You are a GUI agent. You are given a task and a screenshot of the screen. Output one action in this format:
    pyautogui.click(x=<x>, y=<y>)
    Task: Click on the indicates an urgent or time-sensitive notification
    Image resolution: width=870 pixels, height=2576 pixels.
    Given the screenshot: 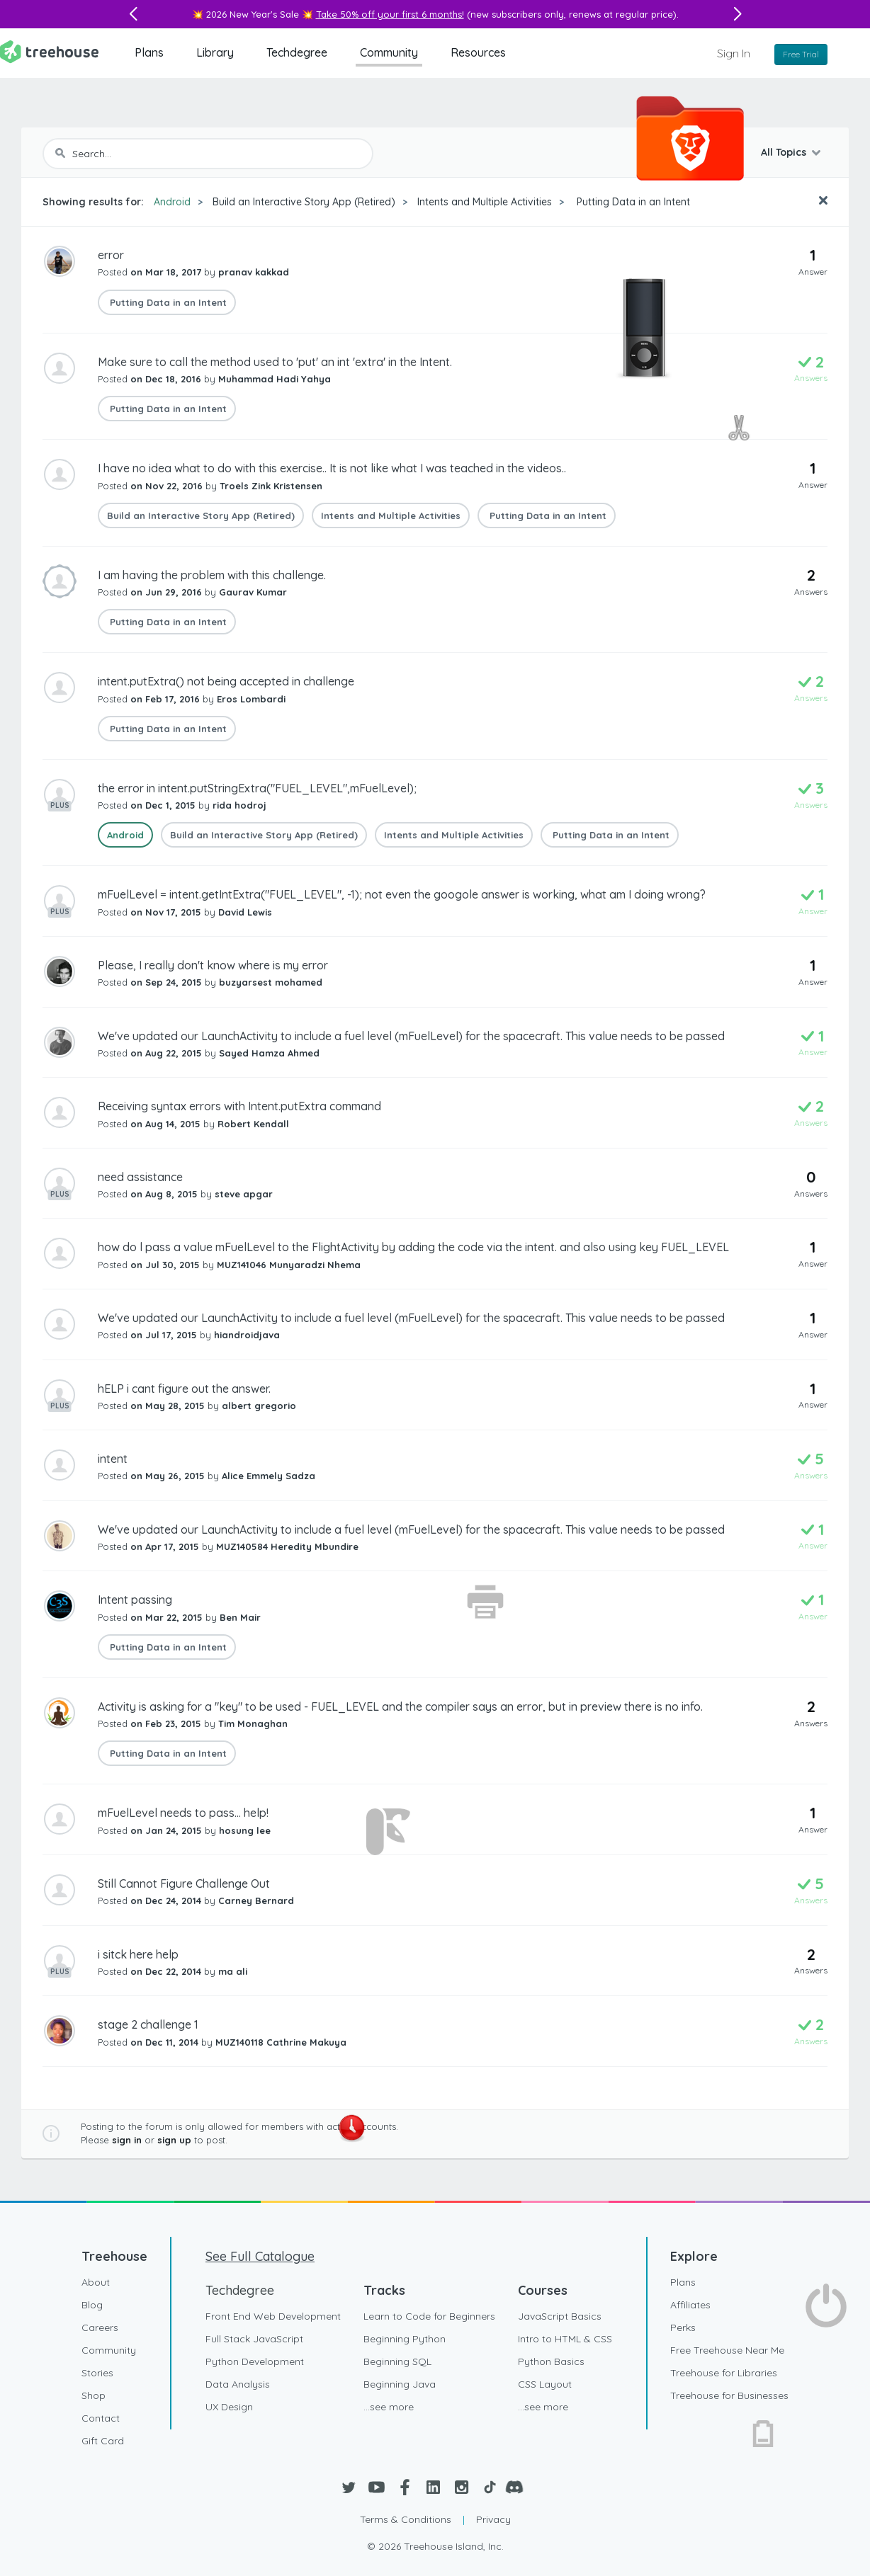 What is the action you would take?
    pyautogui.click(x=351, y=2128)
    